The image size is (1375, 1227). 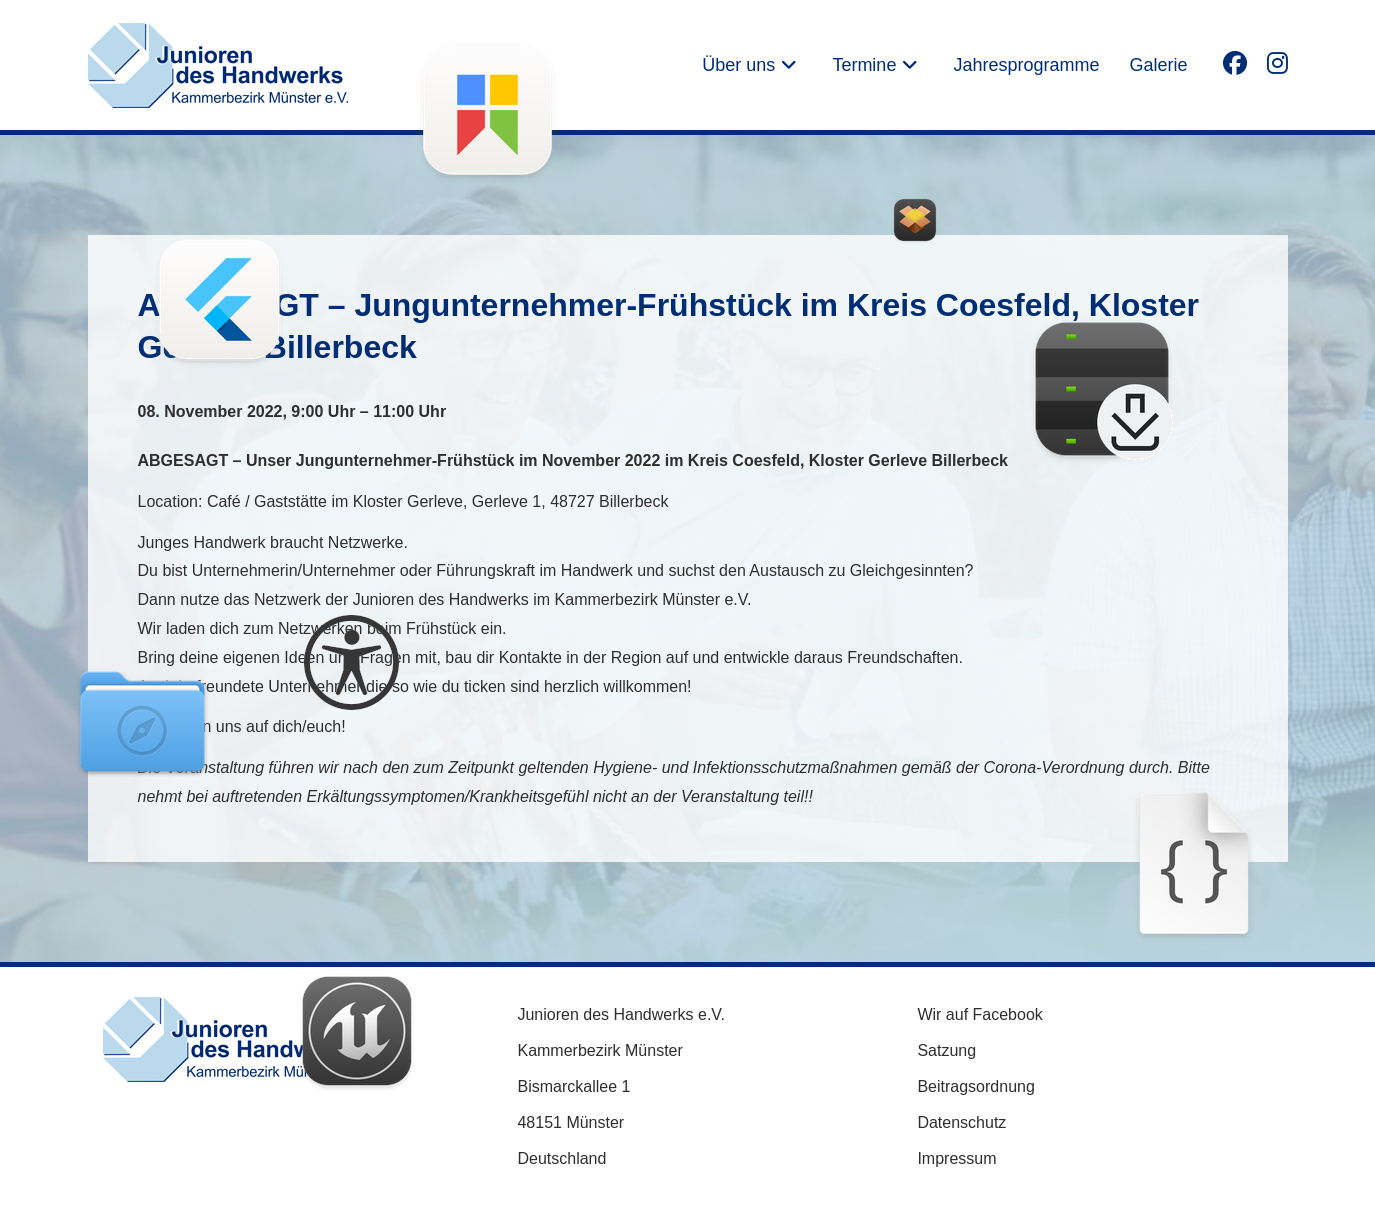 What do you see at coordinates (142, 721) in the screenshot?
I see `open web browser bookmarks folder` at bounding box center [142, 721].